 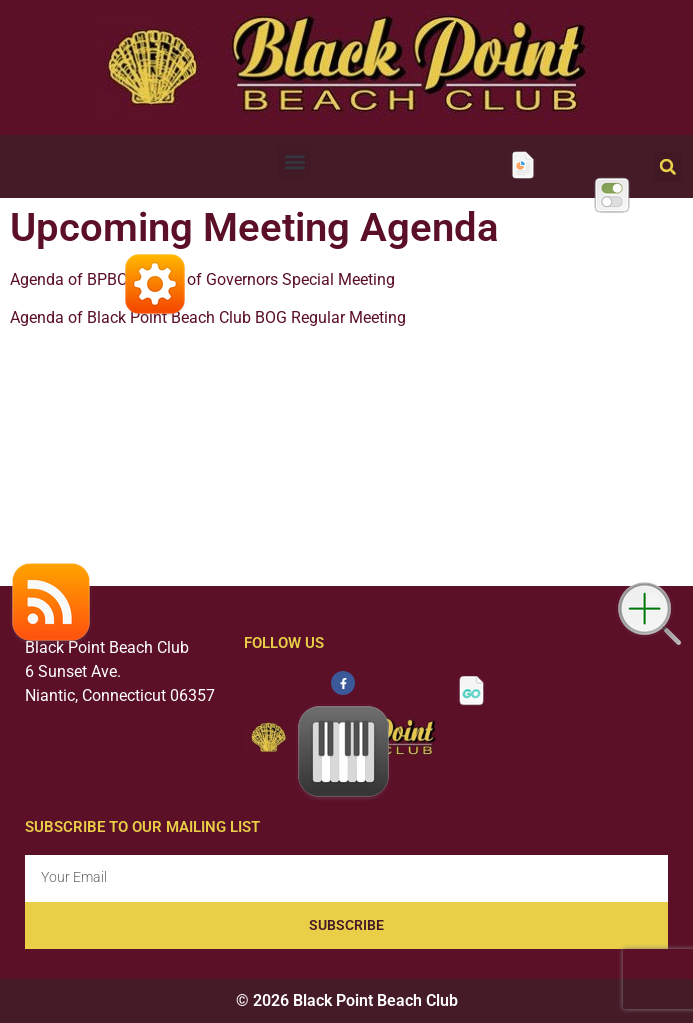 What do you see at coordinates (155, 284) in the screenshot?
I see `open aptana studio IDE` at bounding box center [155, 284].